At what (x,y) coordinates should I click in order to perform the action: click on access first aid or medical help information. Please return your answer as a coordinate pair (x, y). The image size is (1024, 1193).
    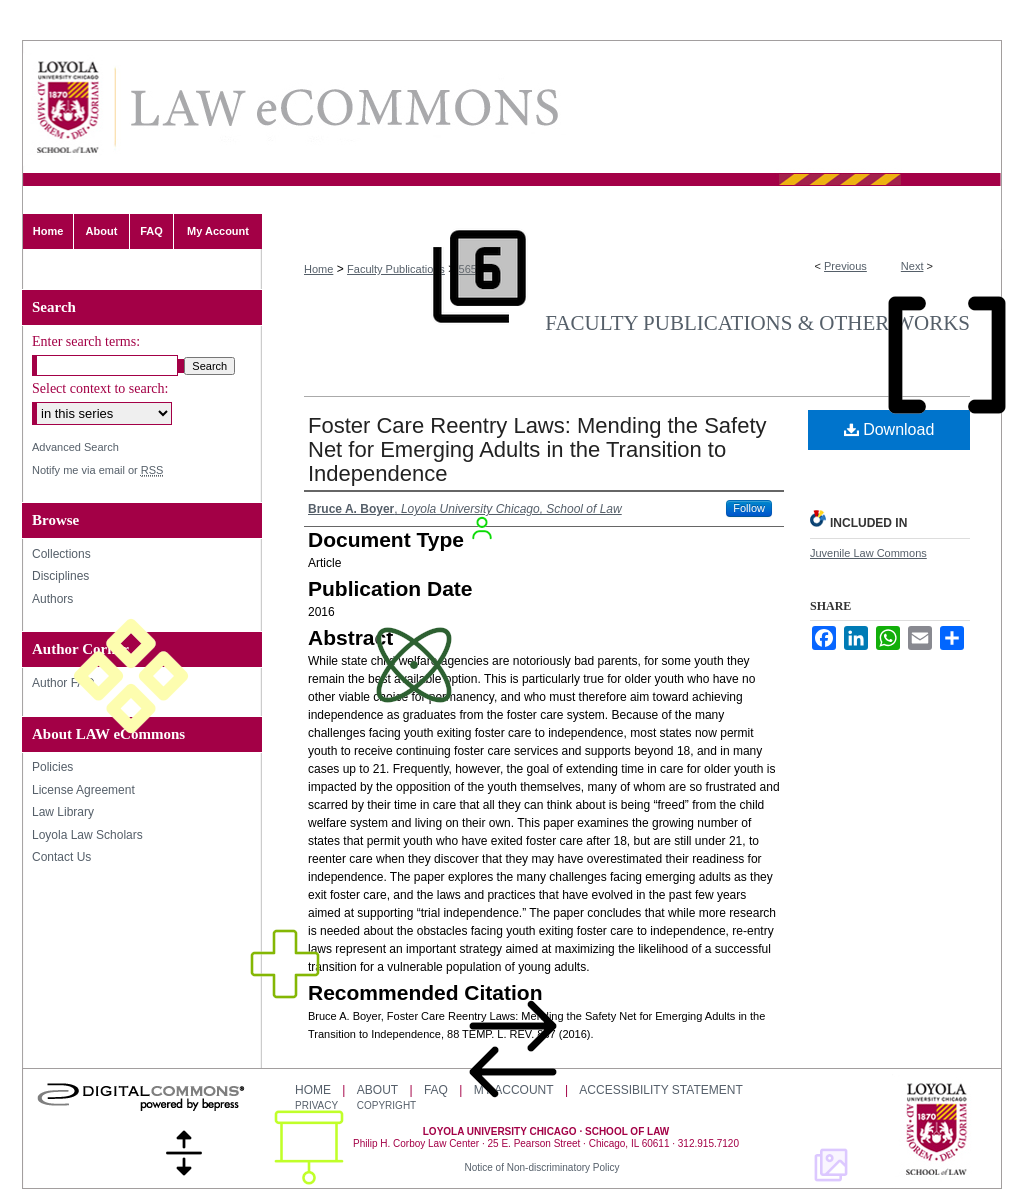
    Looking at the image, I should click on (285, 964).